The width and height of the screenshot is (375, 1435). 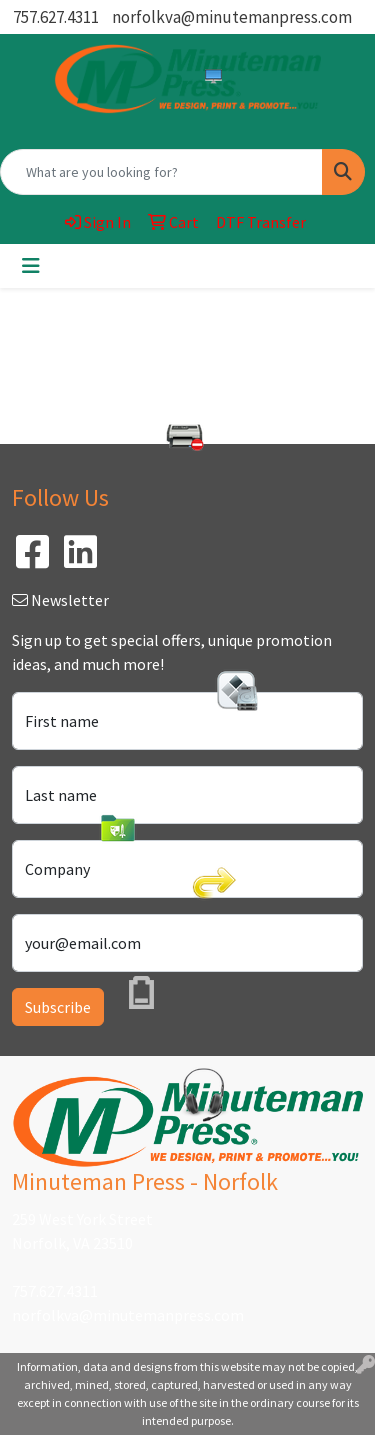 I want to click on redo last undone action, so click(x=214, y=881).